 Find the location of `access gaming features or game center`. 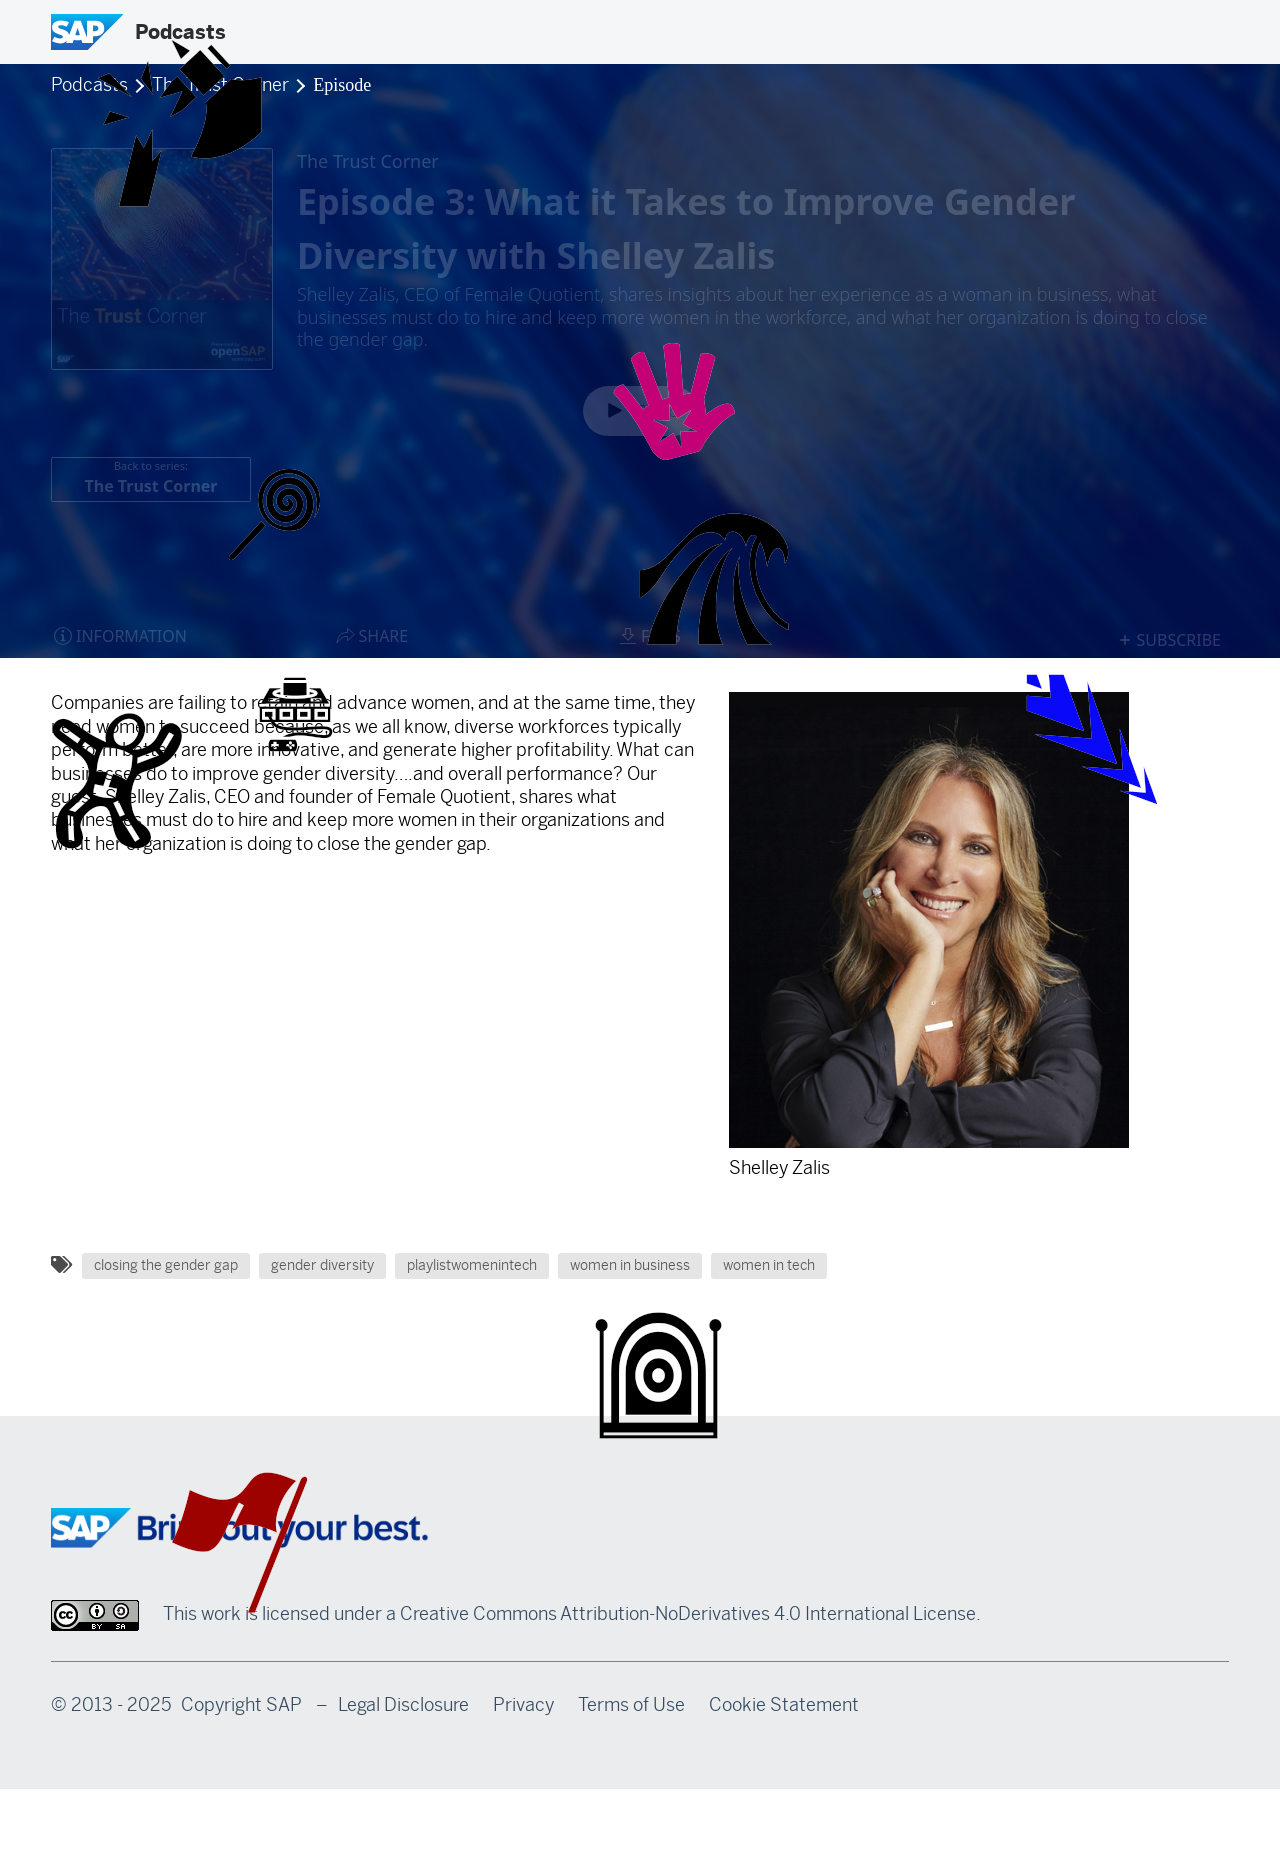

access gaming features or game center is located at coordinates (295, 713).